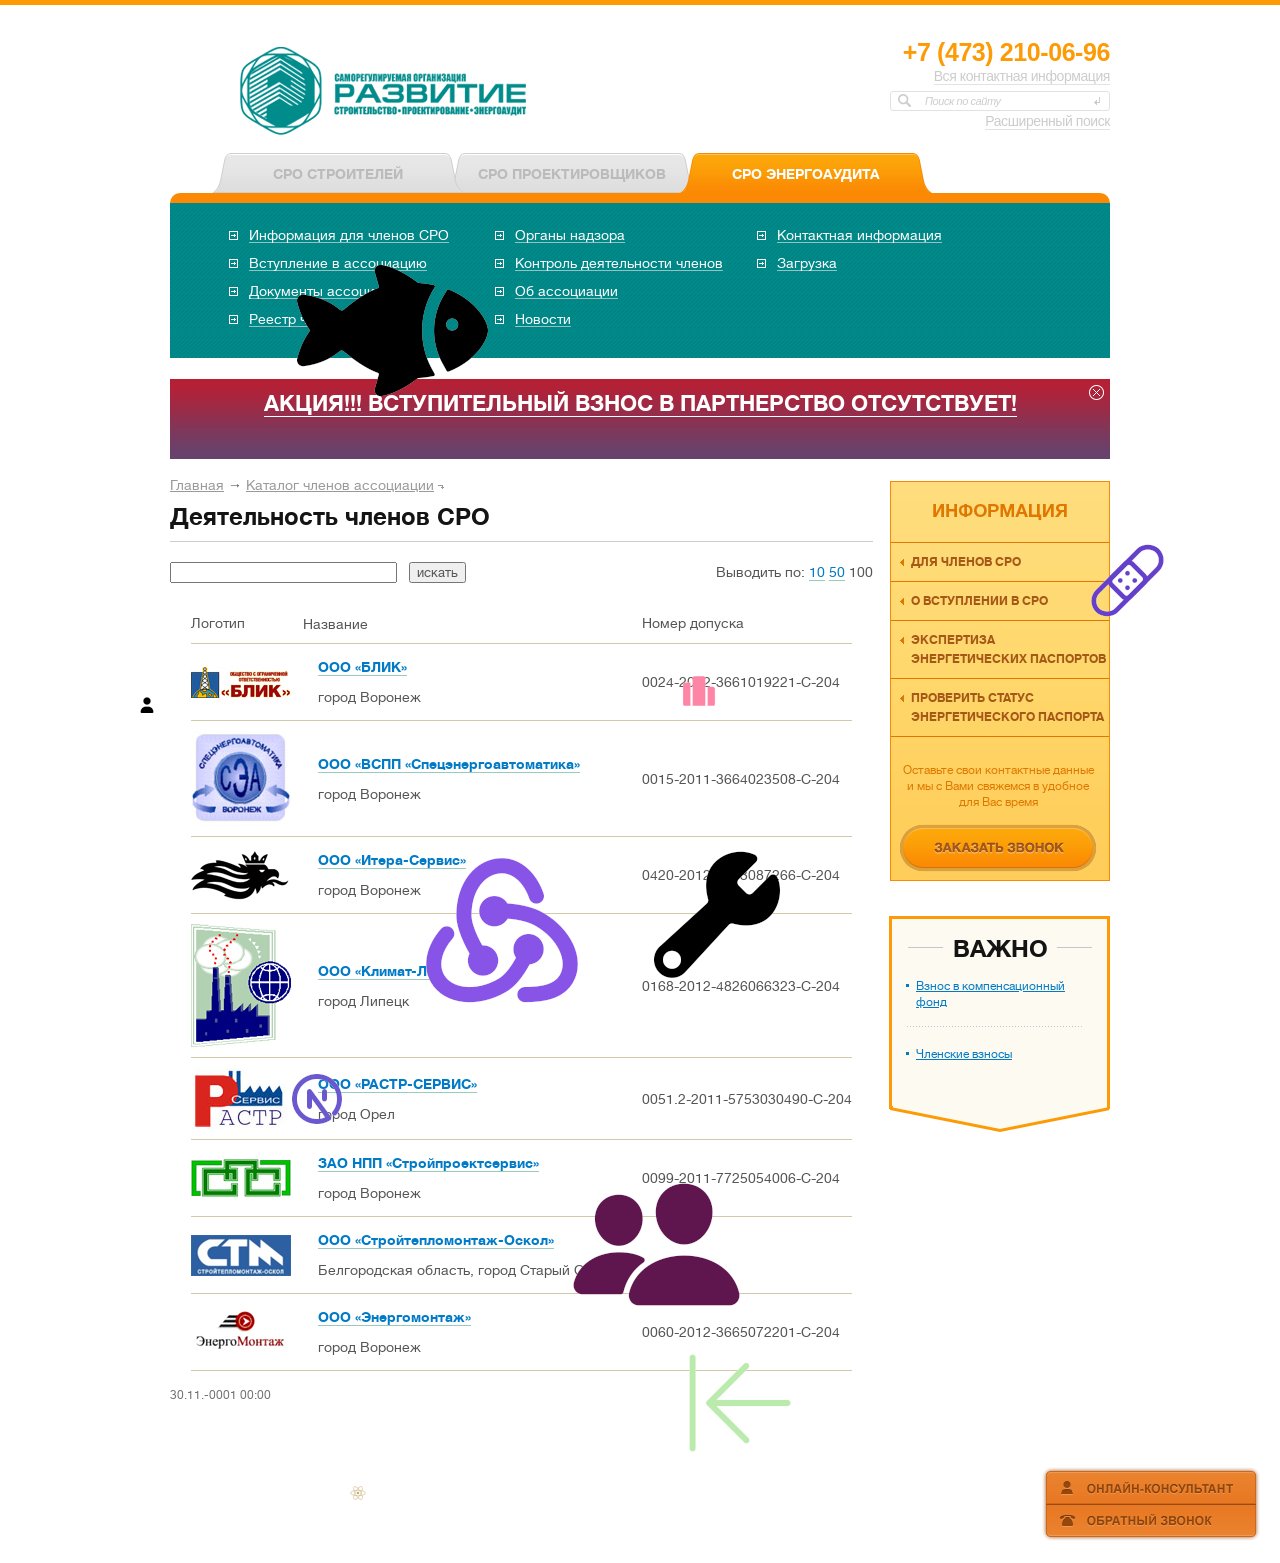 This screenshot has width=1280, height=1563. What do you see at coordinates (656, 1244) in the screenshot?
I see `view contacts or friends list` at bounding box center [656, 1244].